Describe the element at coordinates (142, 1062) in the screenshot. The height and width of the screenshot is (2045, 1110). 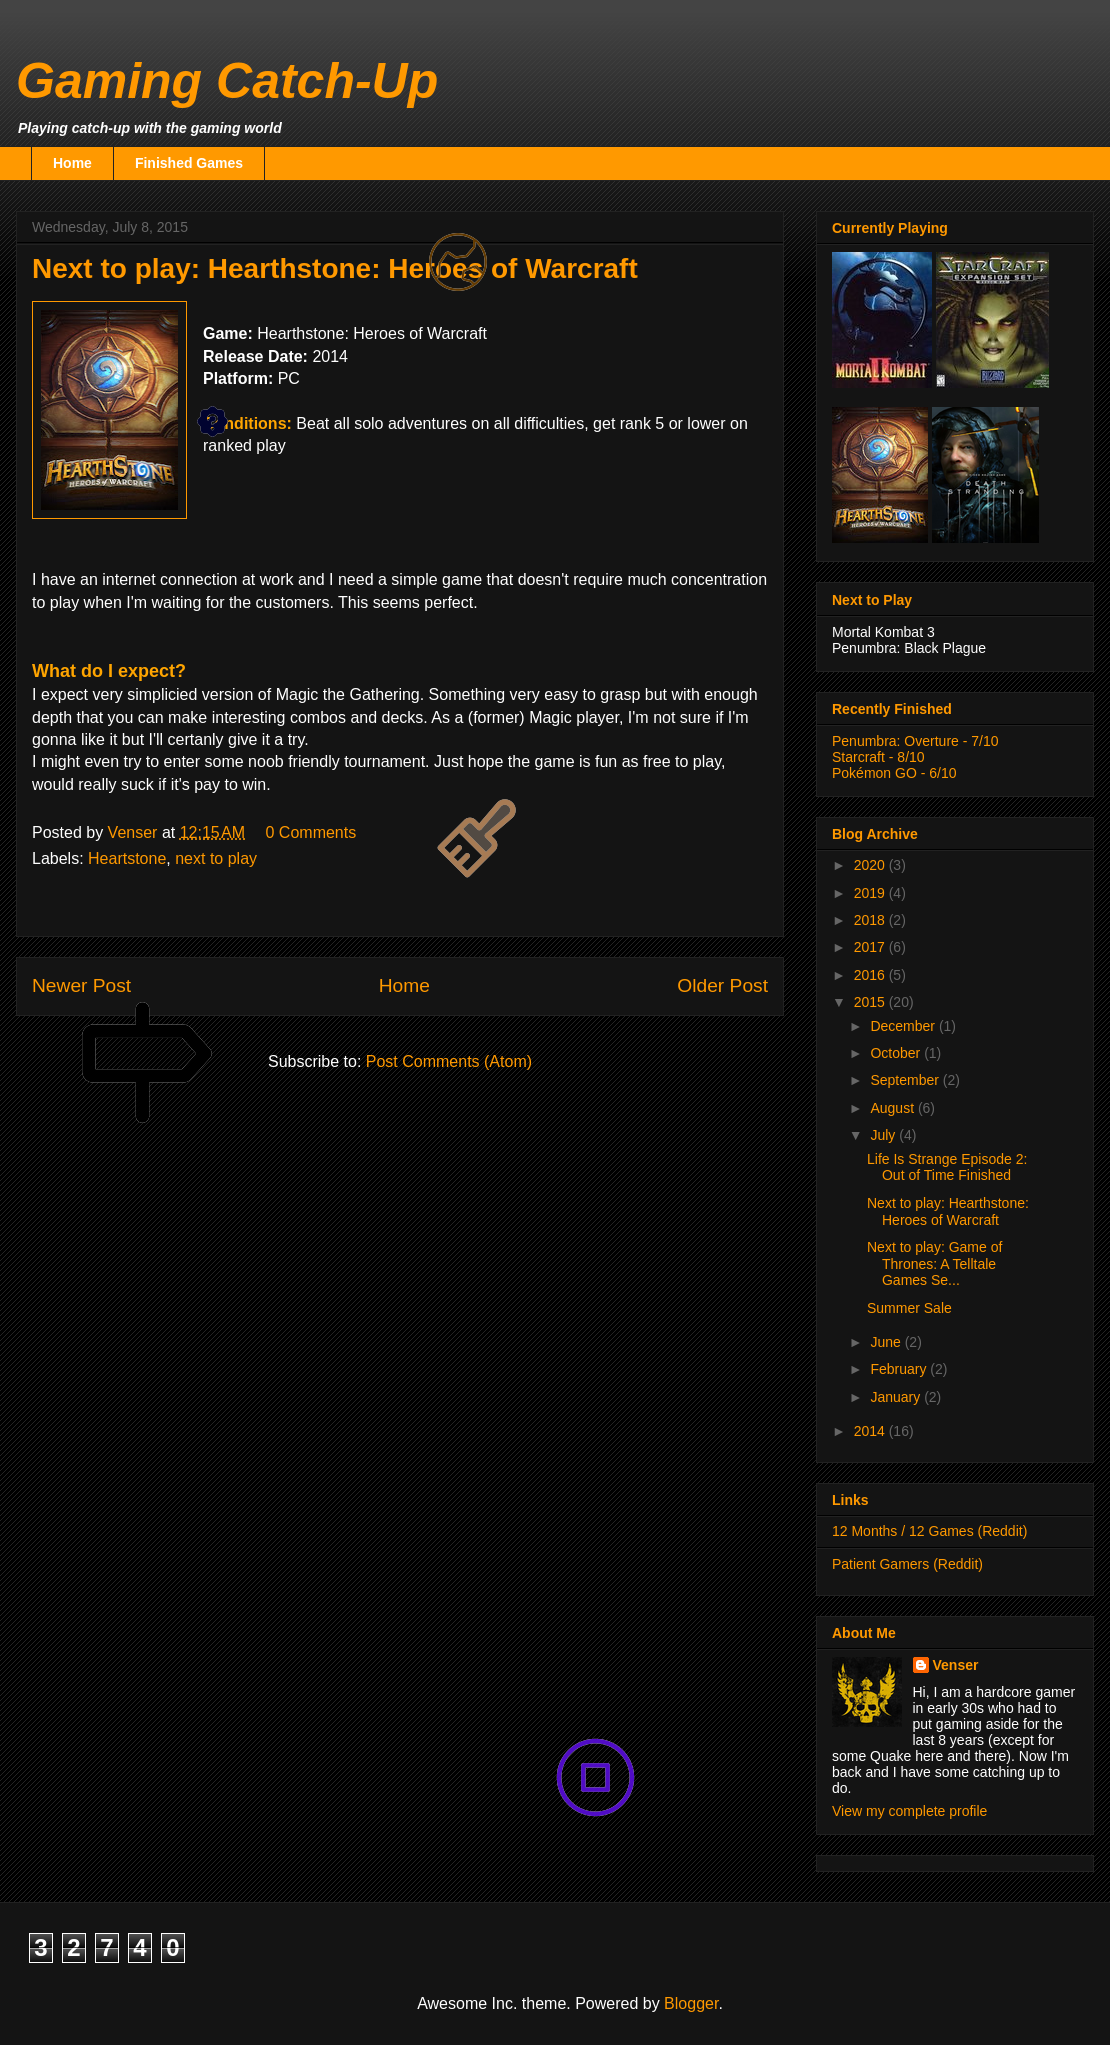
I see `navigate to directions or wayfinding` at that location.